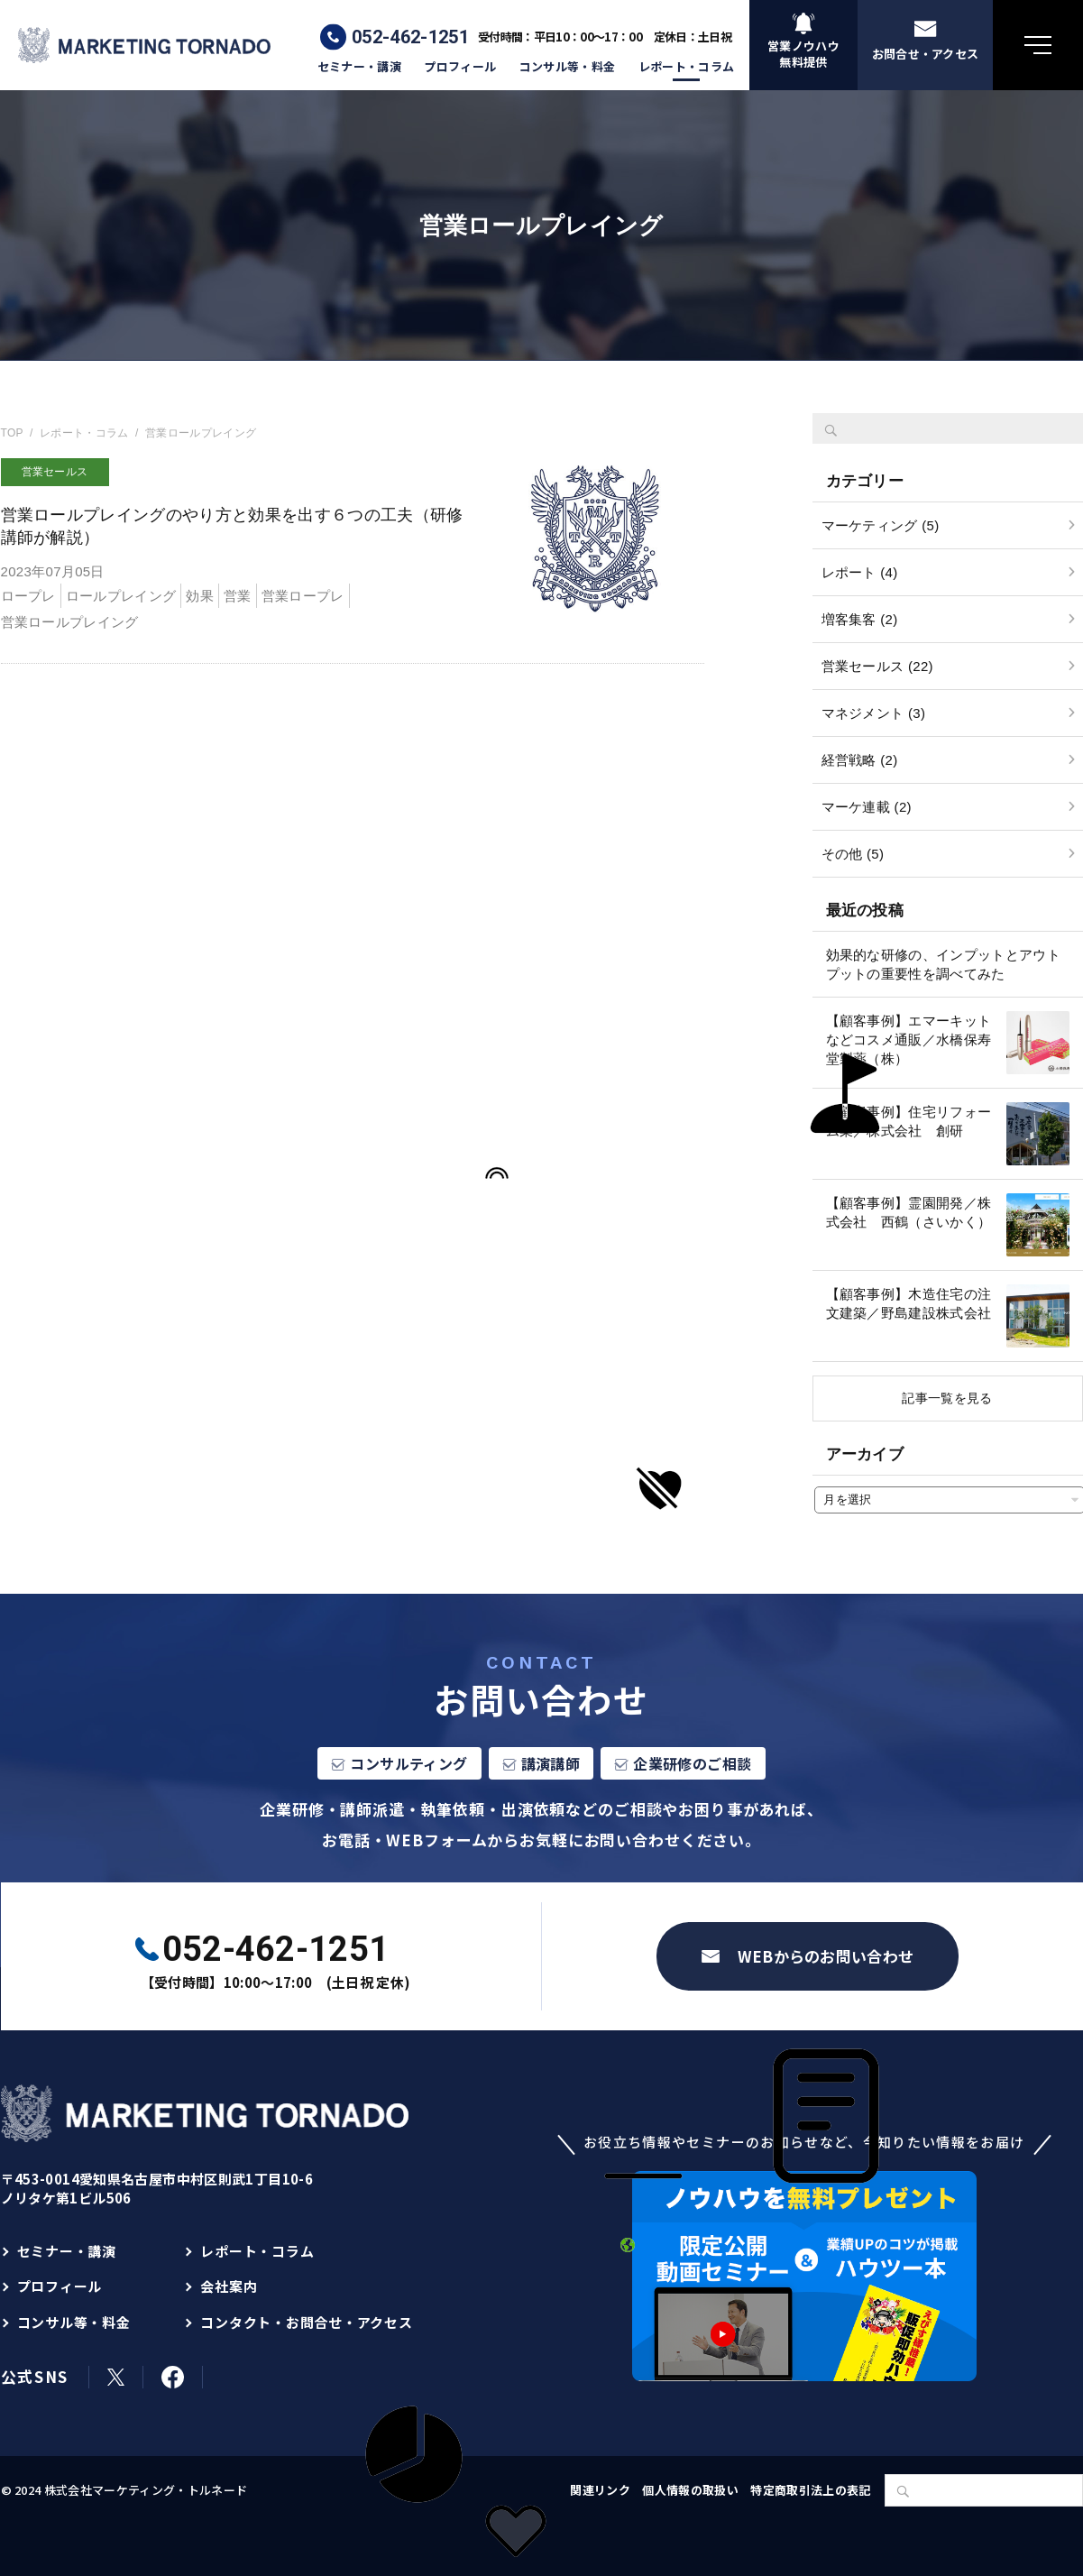 The width and height of the screenshot is (1083, 2576). What do you see at coordinates (516, 2529) in the screenshot?
I see `add to favorites` at bounding box center [516, 2529].